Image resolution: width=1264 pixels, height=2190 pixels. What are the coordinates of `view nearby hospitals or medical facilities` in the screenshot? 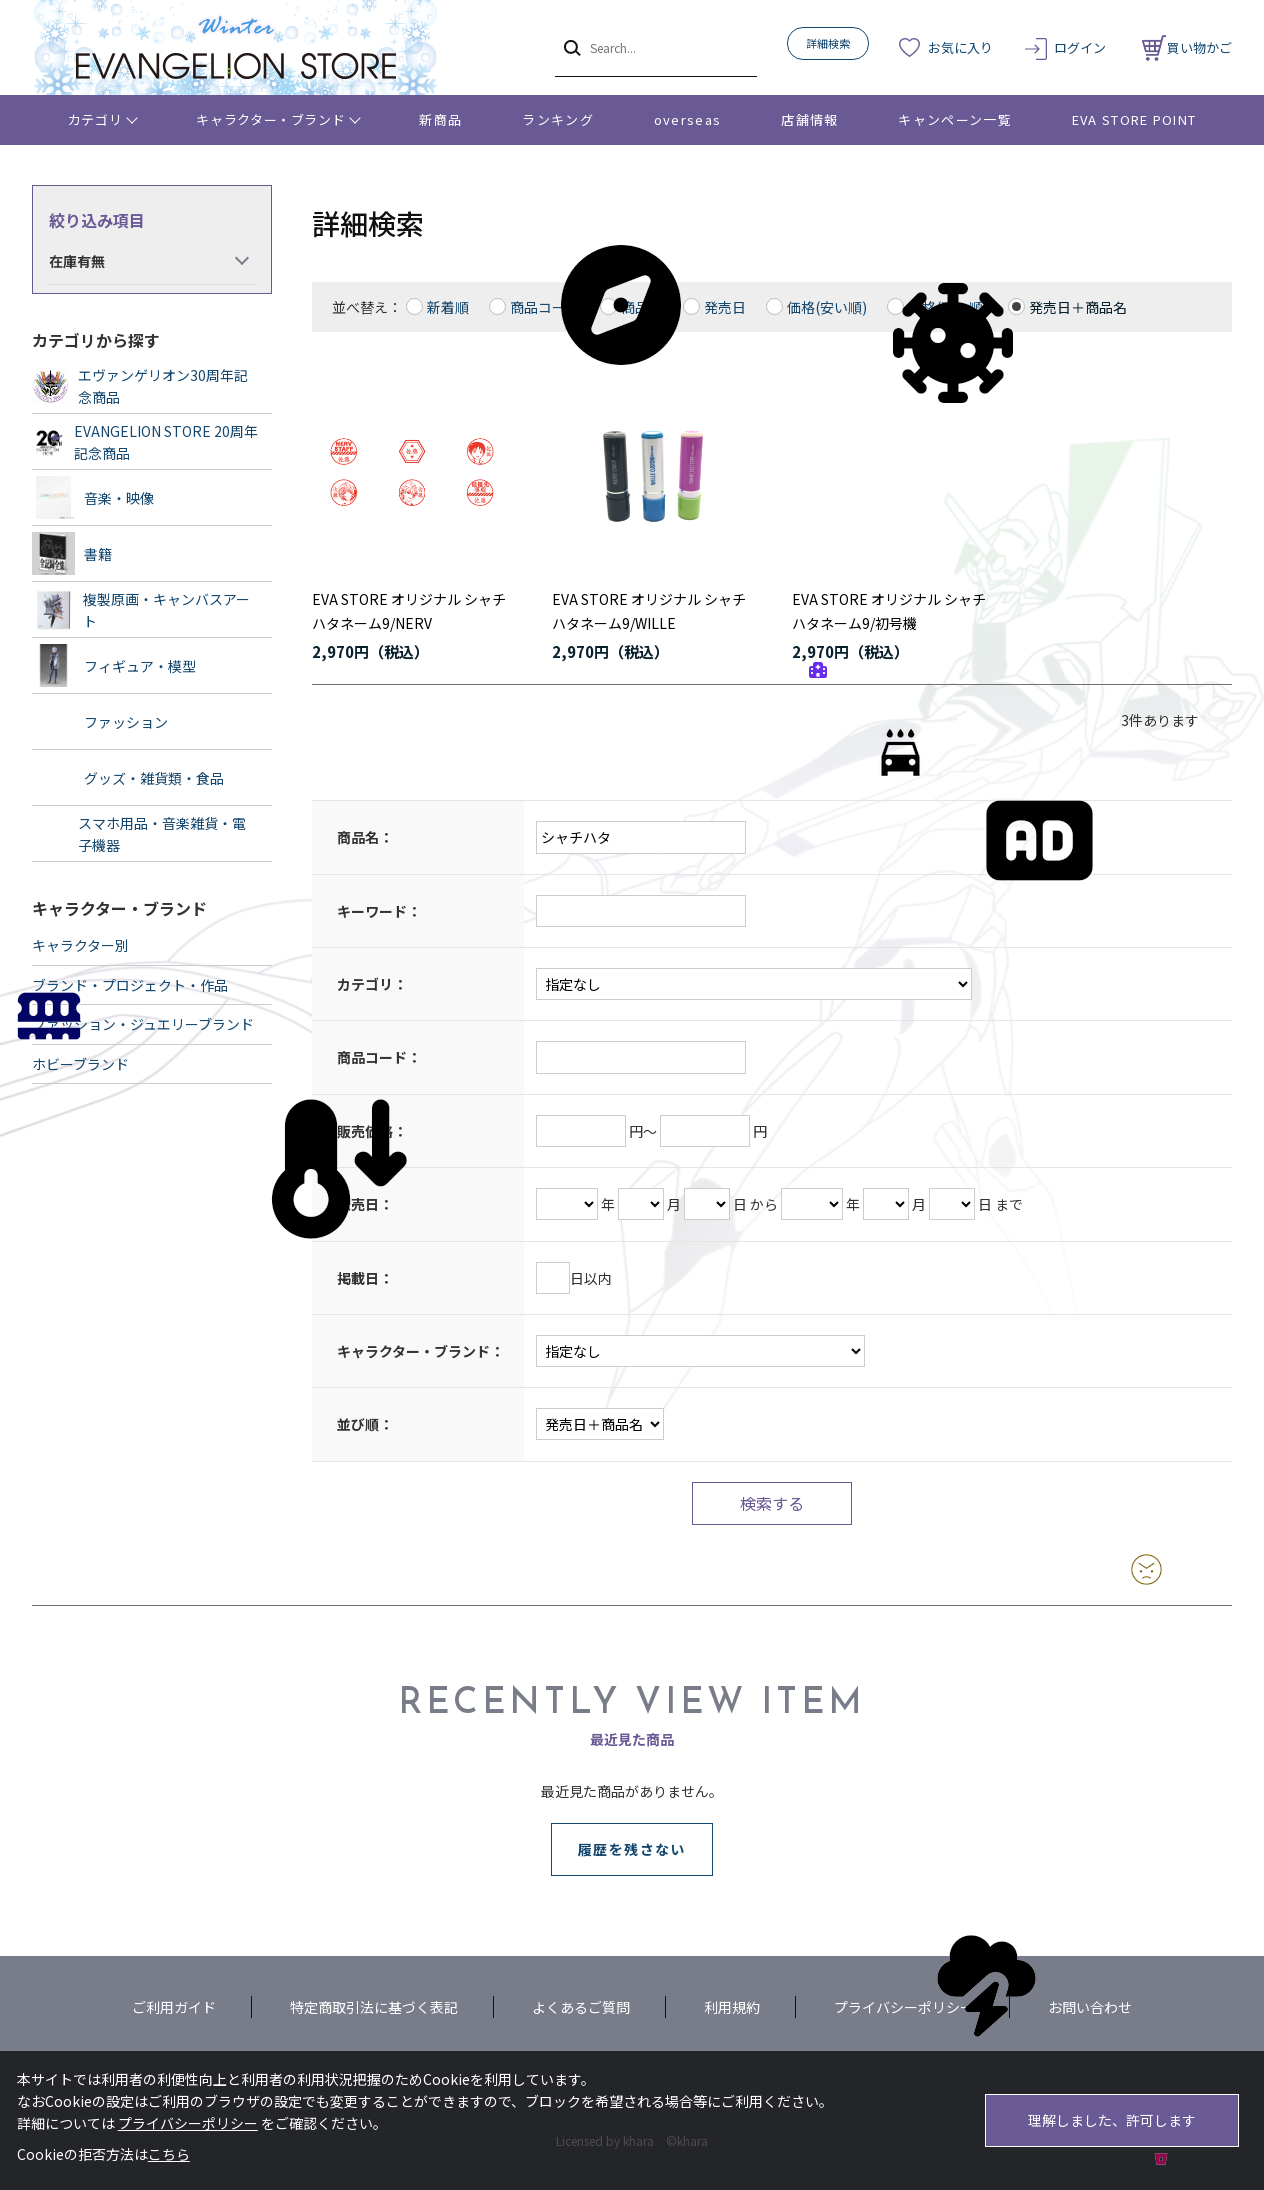 It's located at (818, 670).